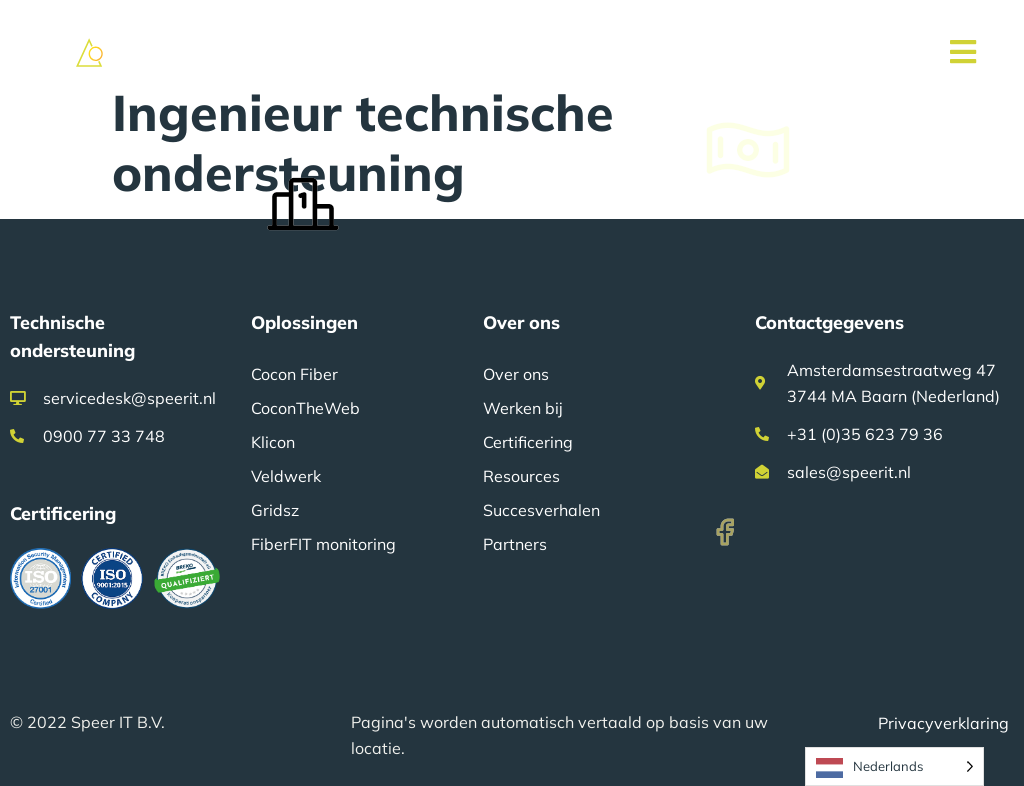  Describe the element at coordinates (303, 204) in the screenshot. I see `view leaderboard rankings` at that location.